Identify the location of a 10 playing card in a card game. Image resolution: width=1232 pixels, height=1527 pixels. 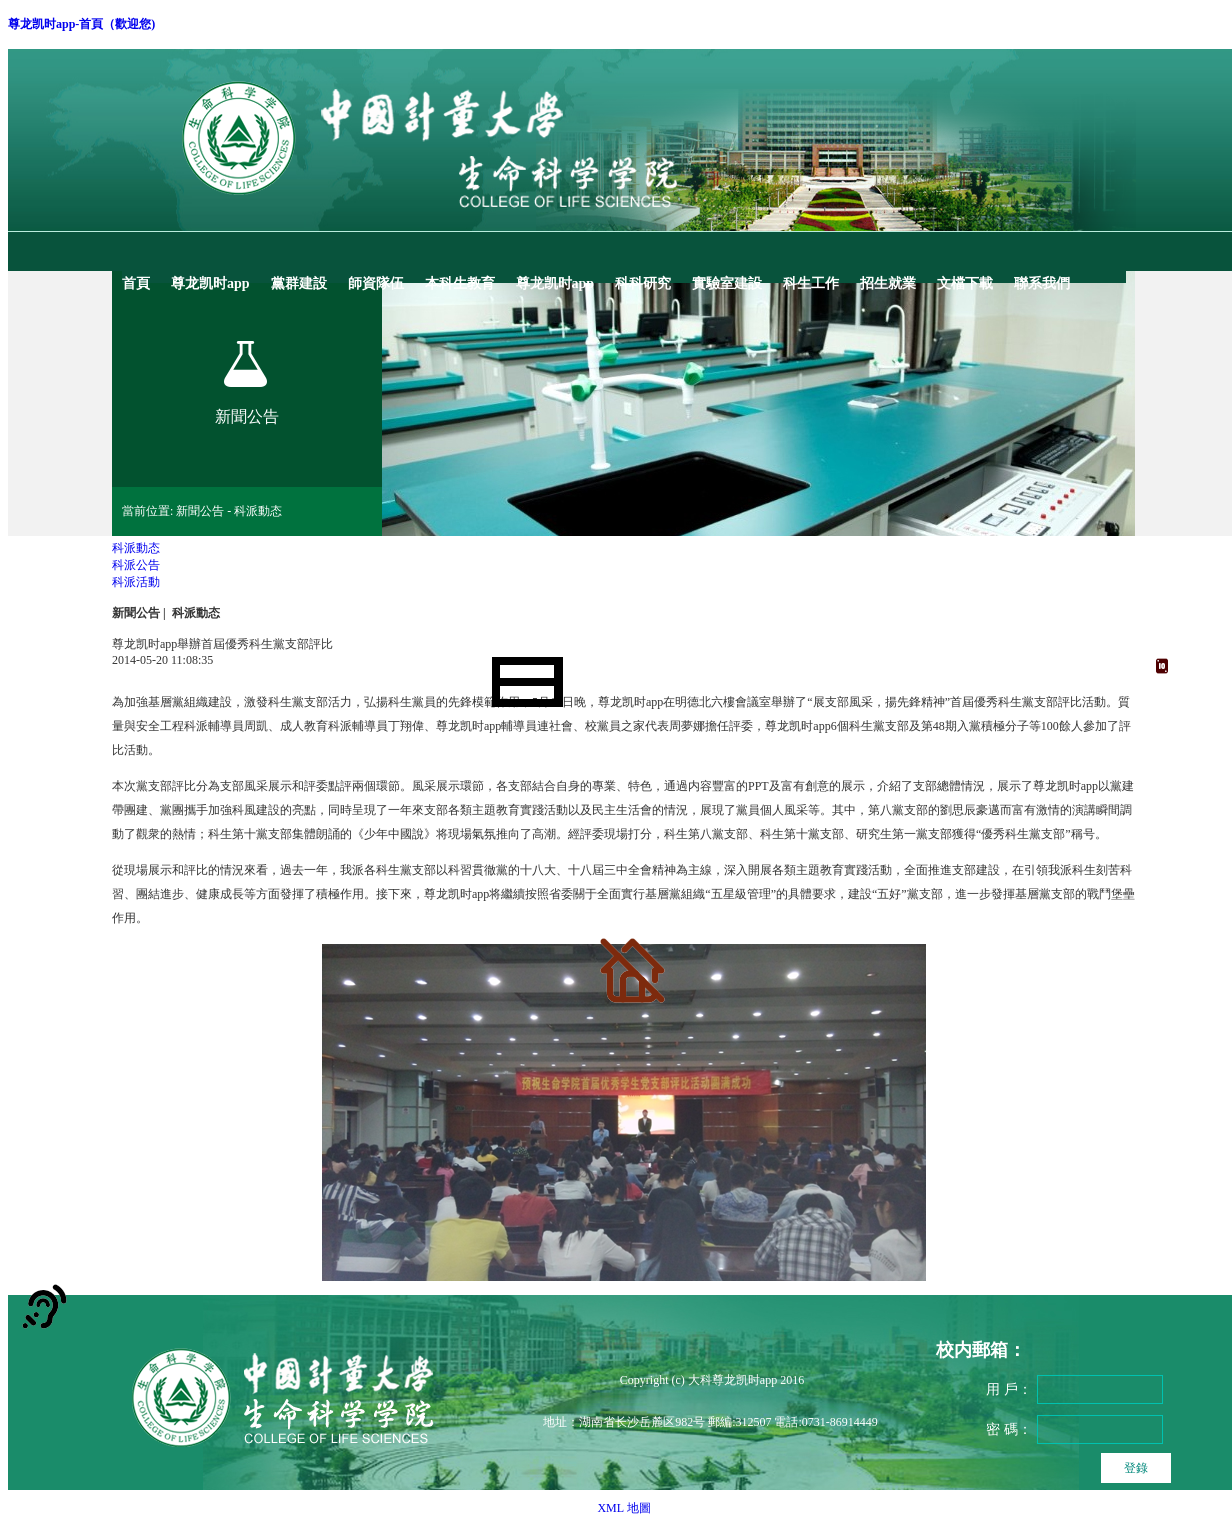
(1162, 666).